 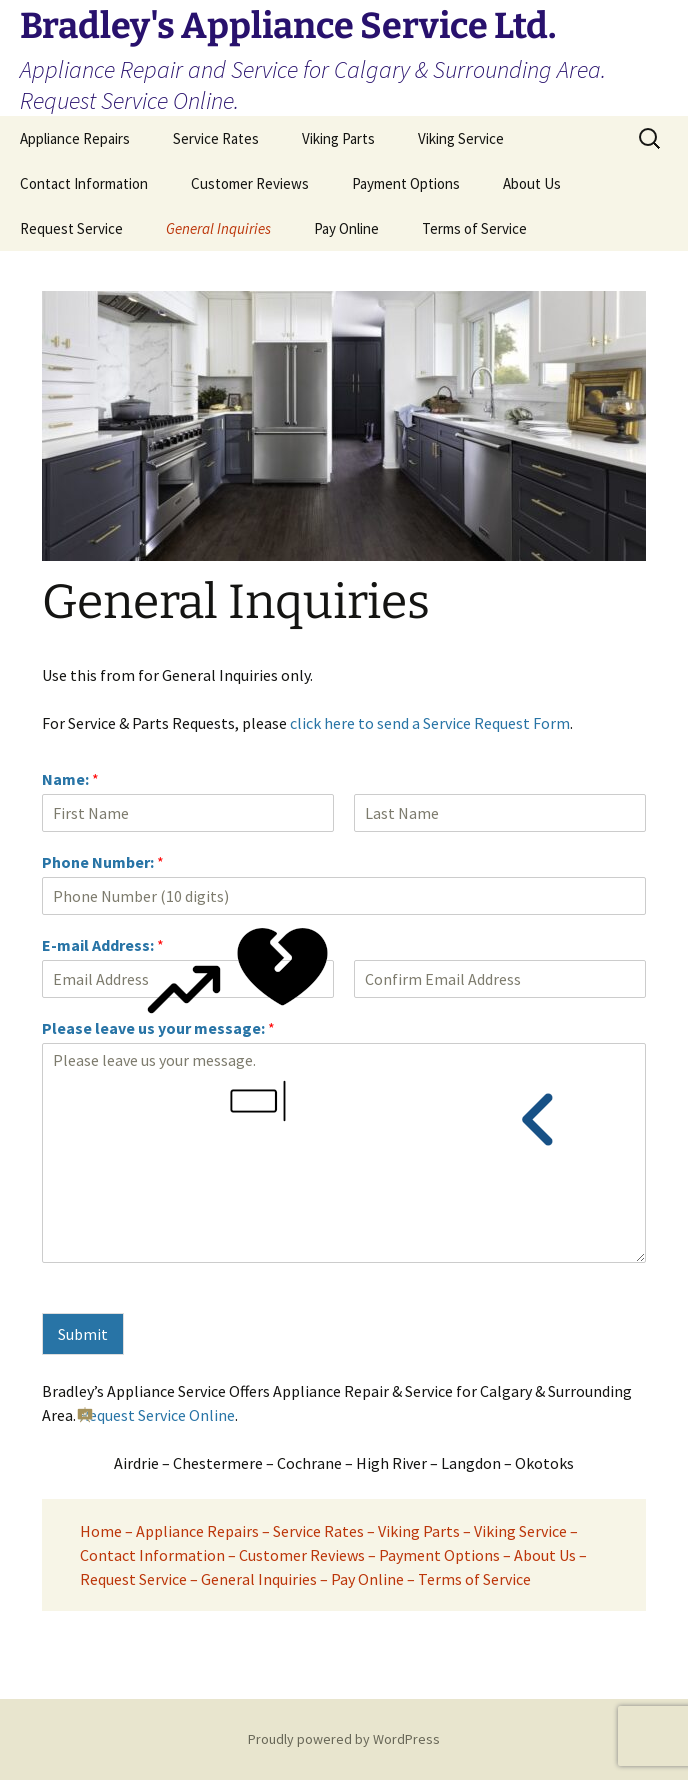 I want to click on go back to the previous screen, so click(x=539, y=1119).